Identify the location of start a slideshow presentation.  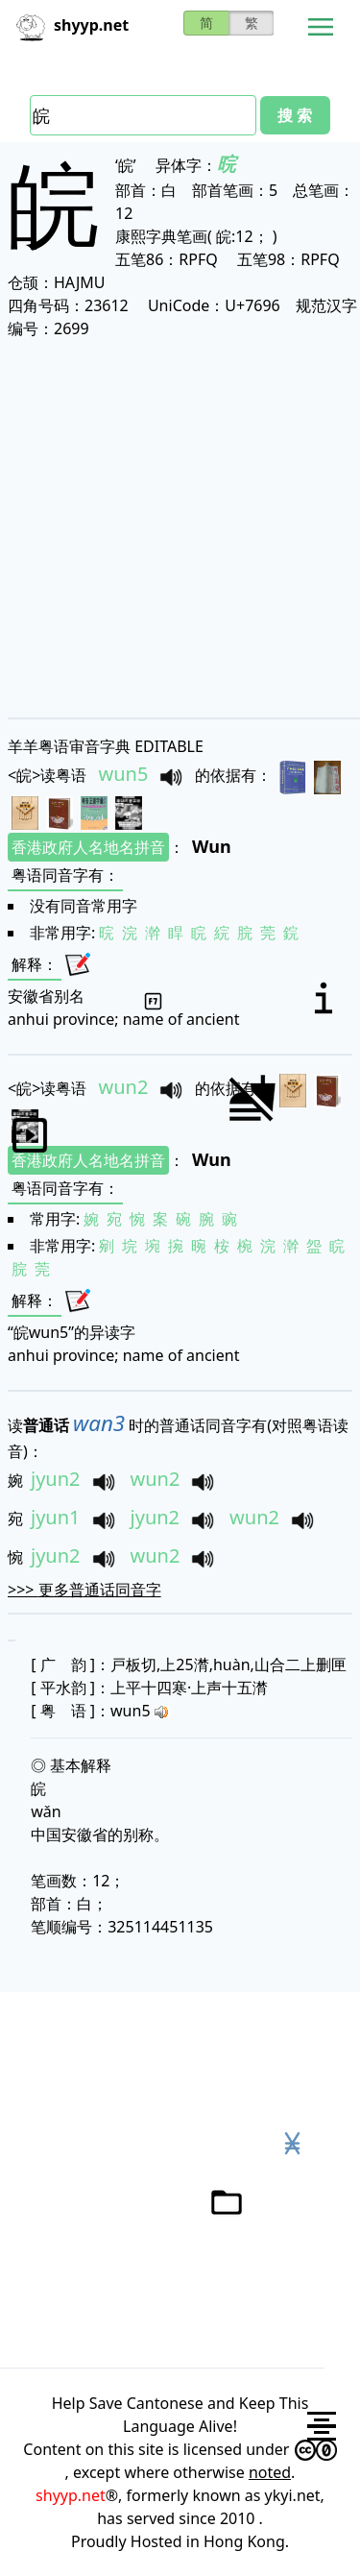
(30, 1135).